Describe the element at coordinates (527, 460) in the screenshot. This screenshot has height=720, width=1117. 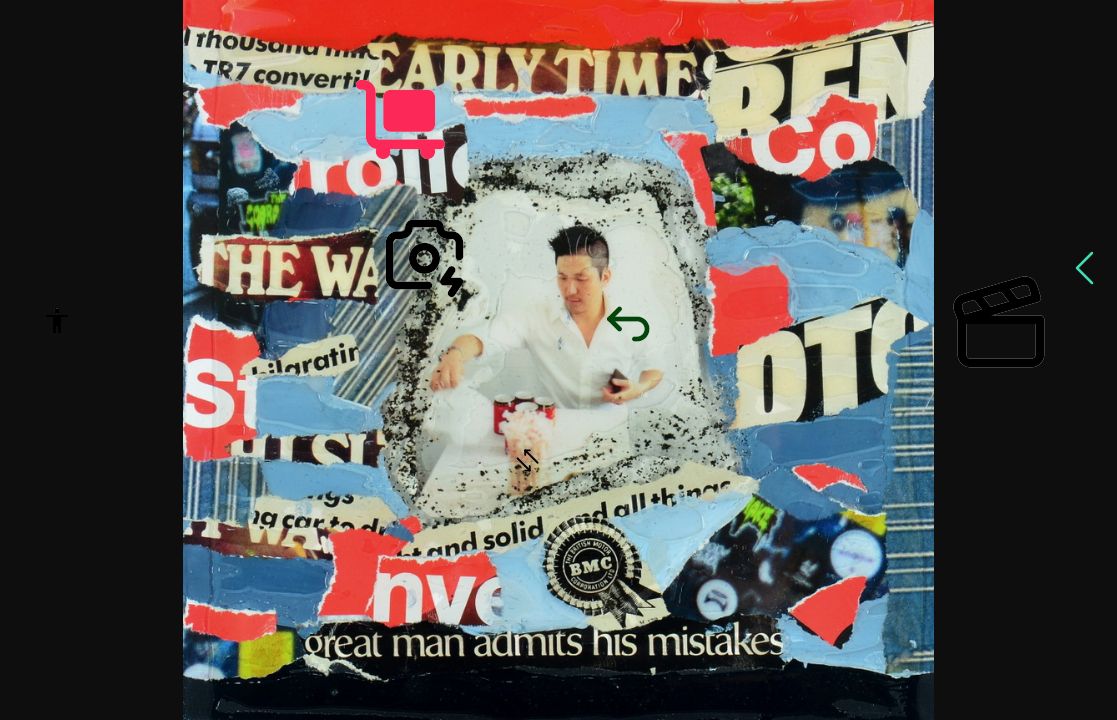
I see `resize element diagonally` at that location.